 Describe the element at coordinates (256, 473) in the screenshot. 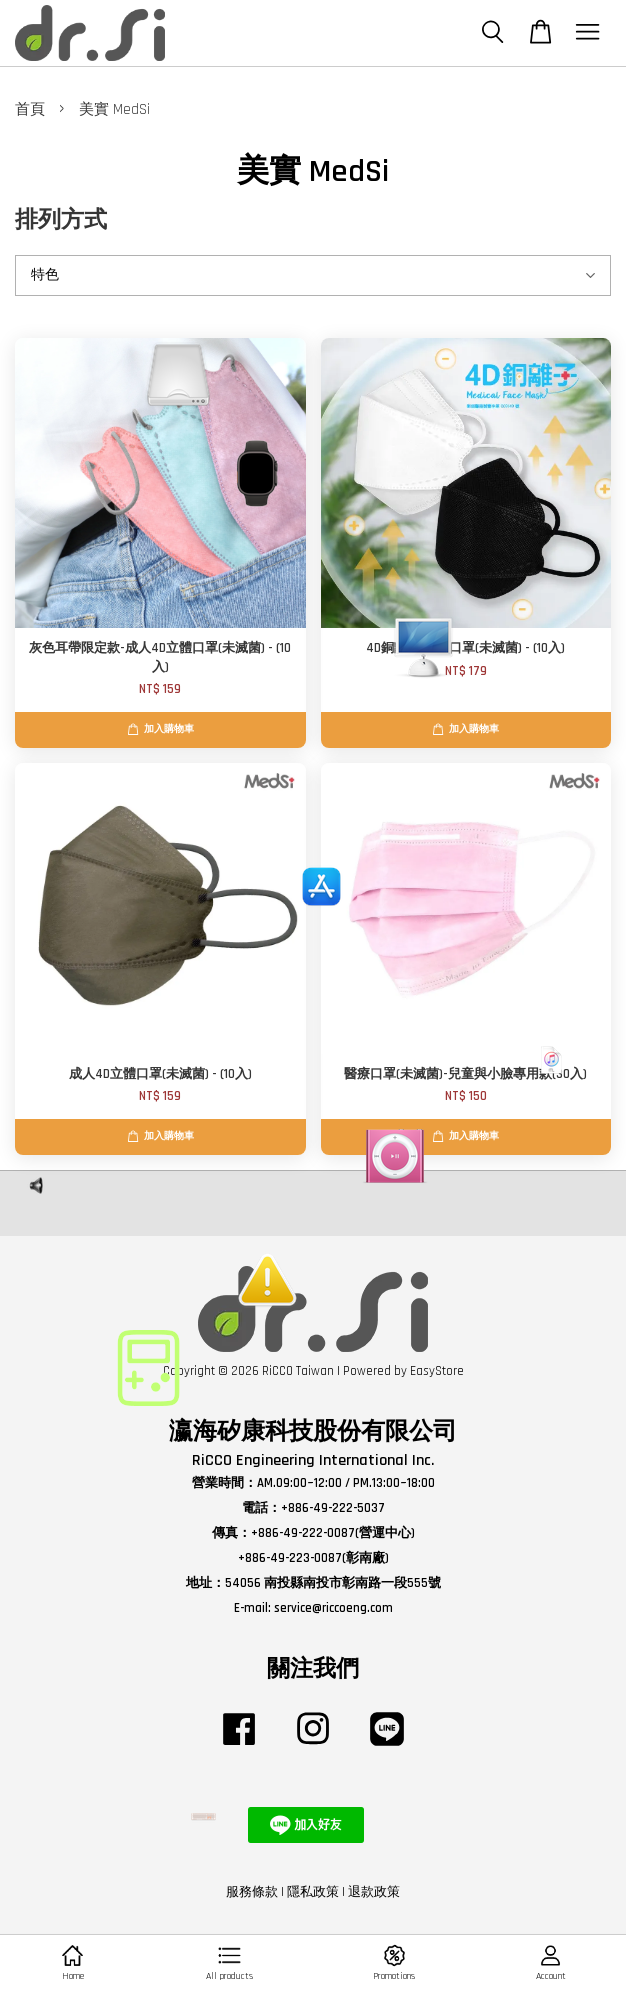

I see `apple watch device icon` at that location.